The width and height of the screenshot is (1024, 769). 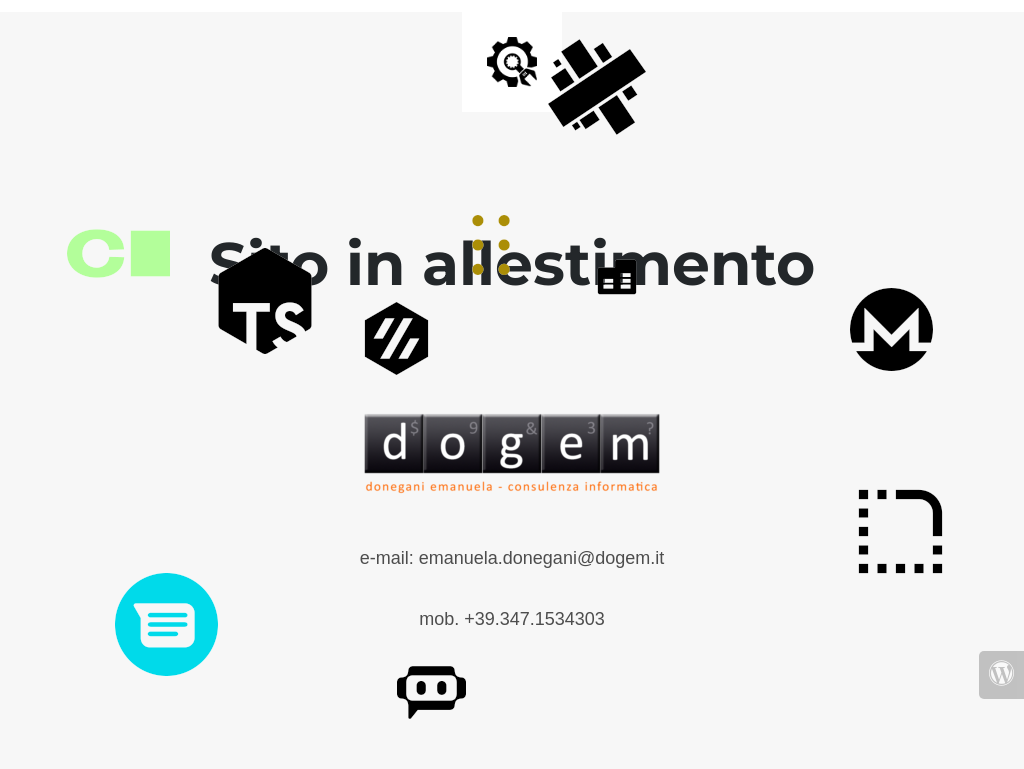 I want to click on apply rounded corners to a selected element, so click(x=900, y=531).